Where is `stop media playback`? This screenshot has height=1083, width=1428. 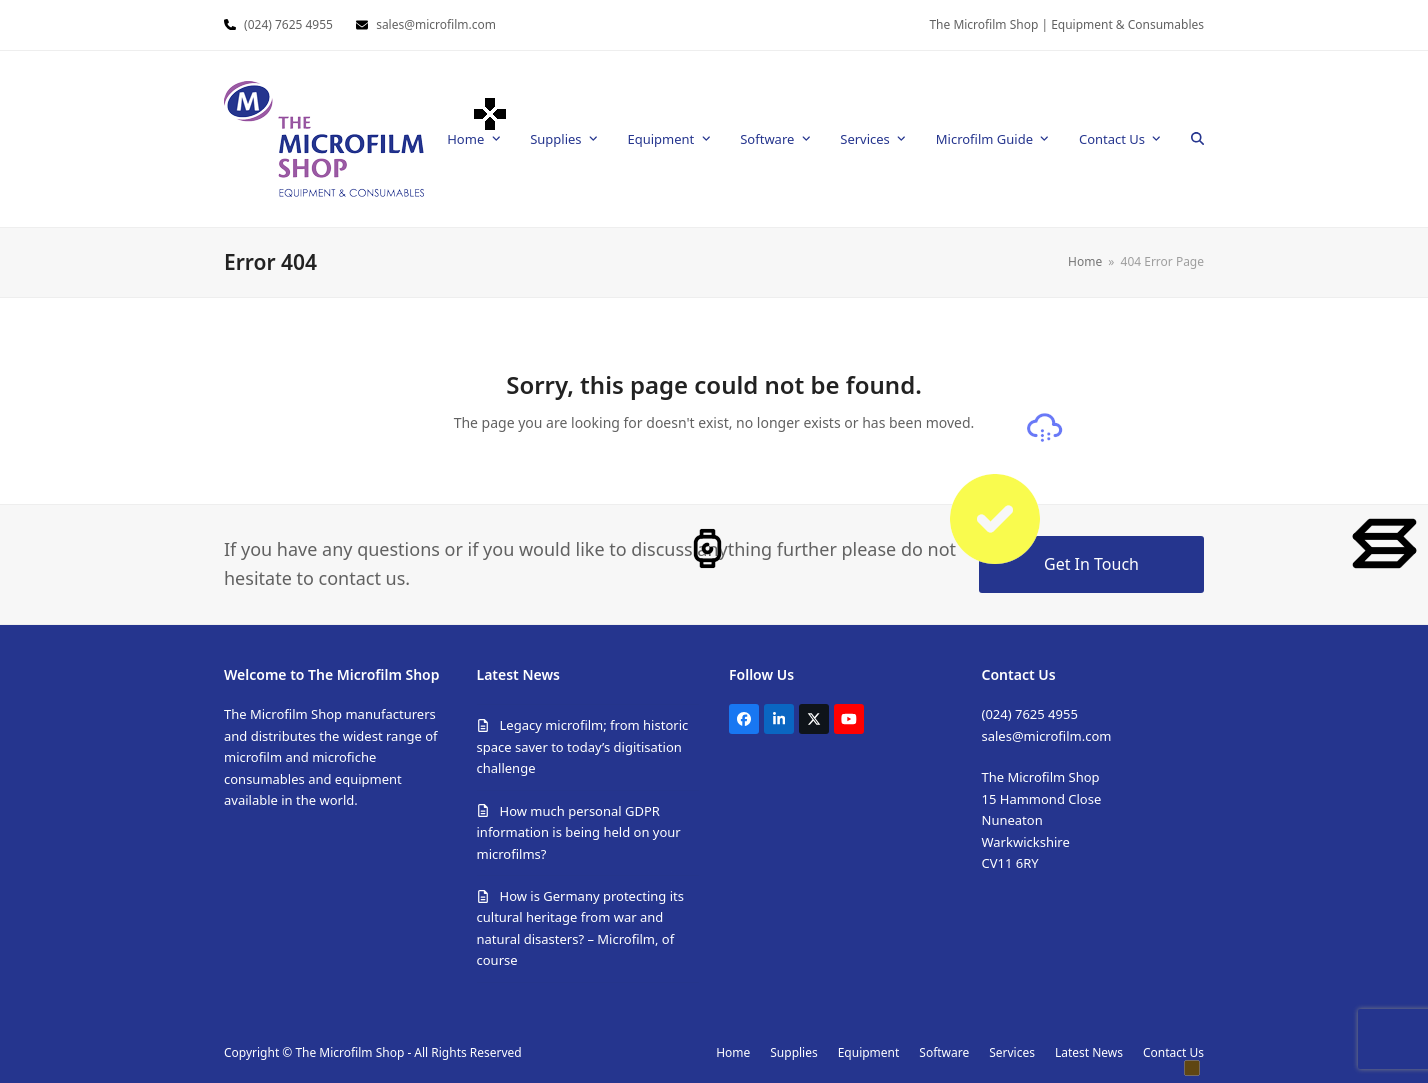 stop media playback is located at coordinates (1192, 1068).